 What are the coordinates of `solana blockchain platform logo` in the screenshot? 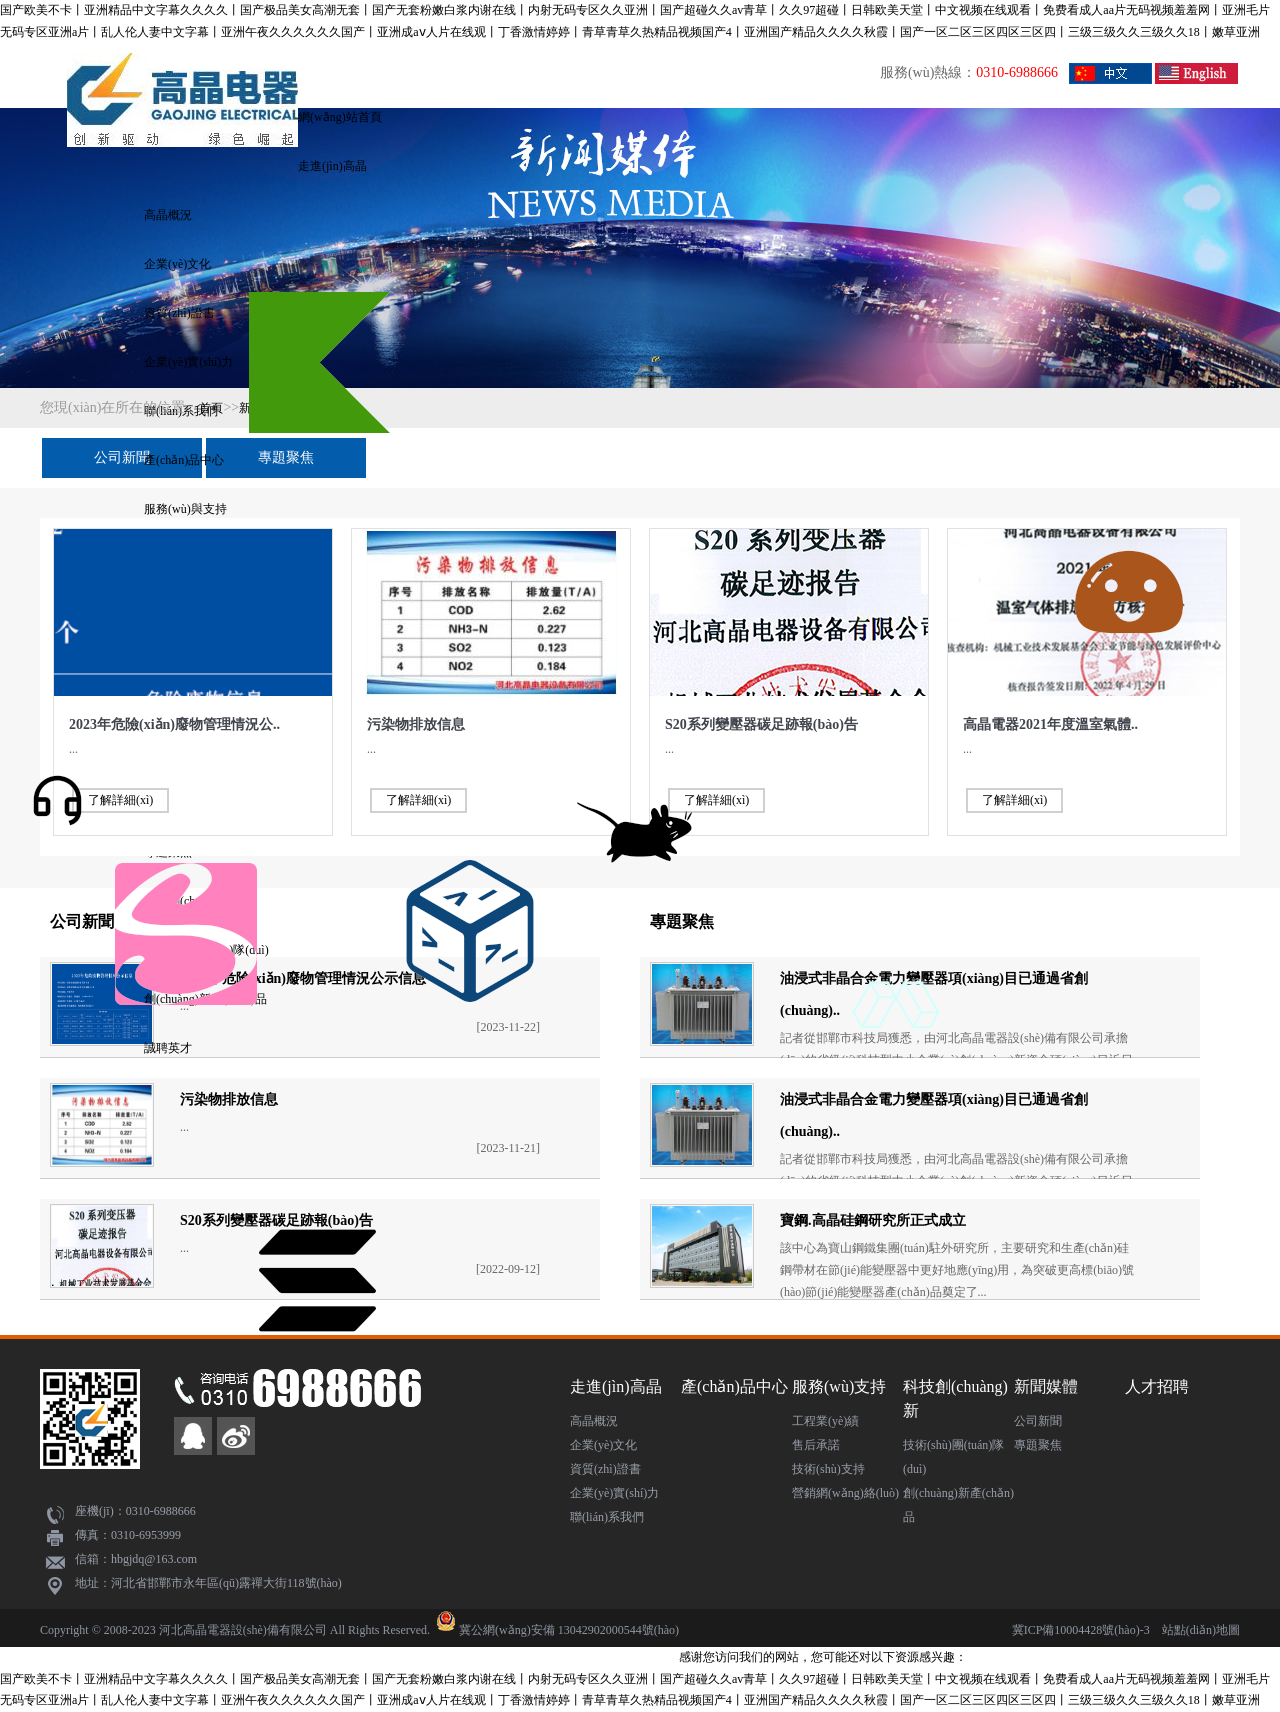 It's located at (317, 1280).